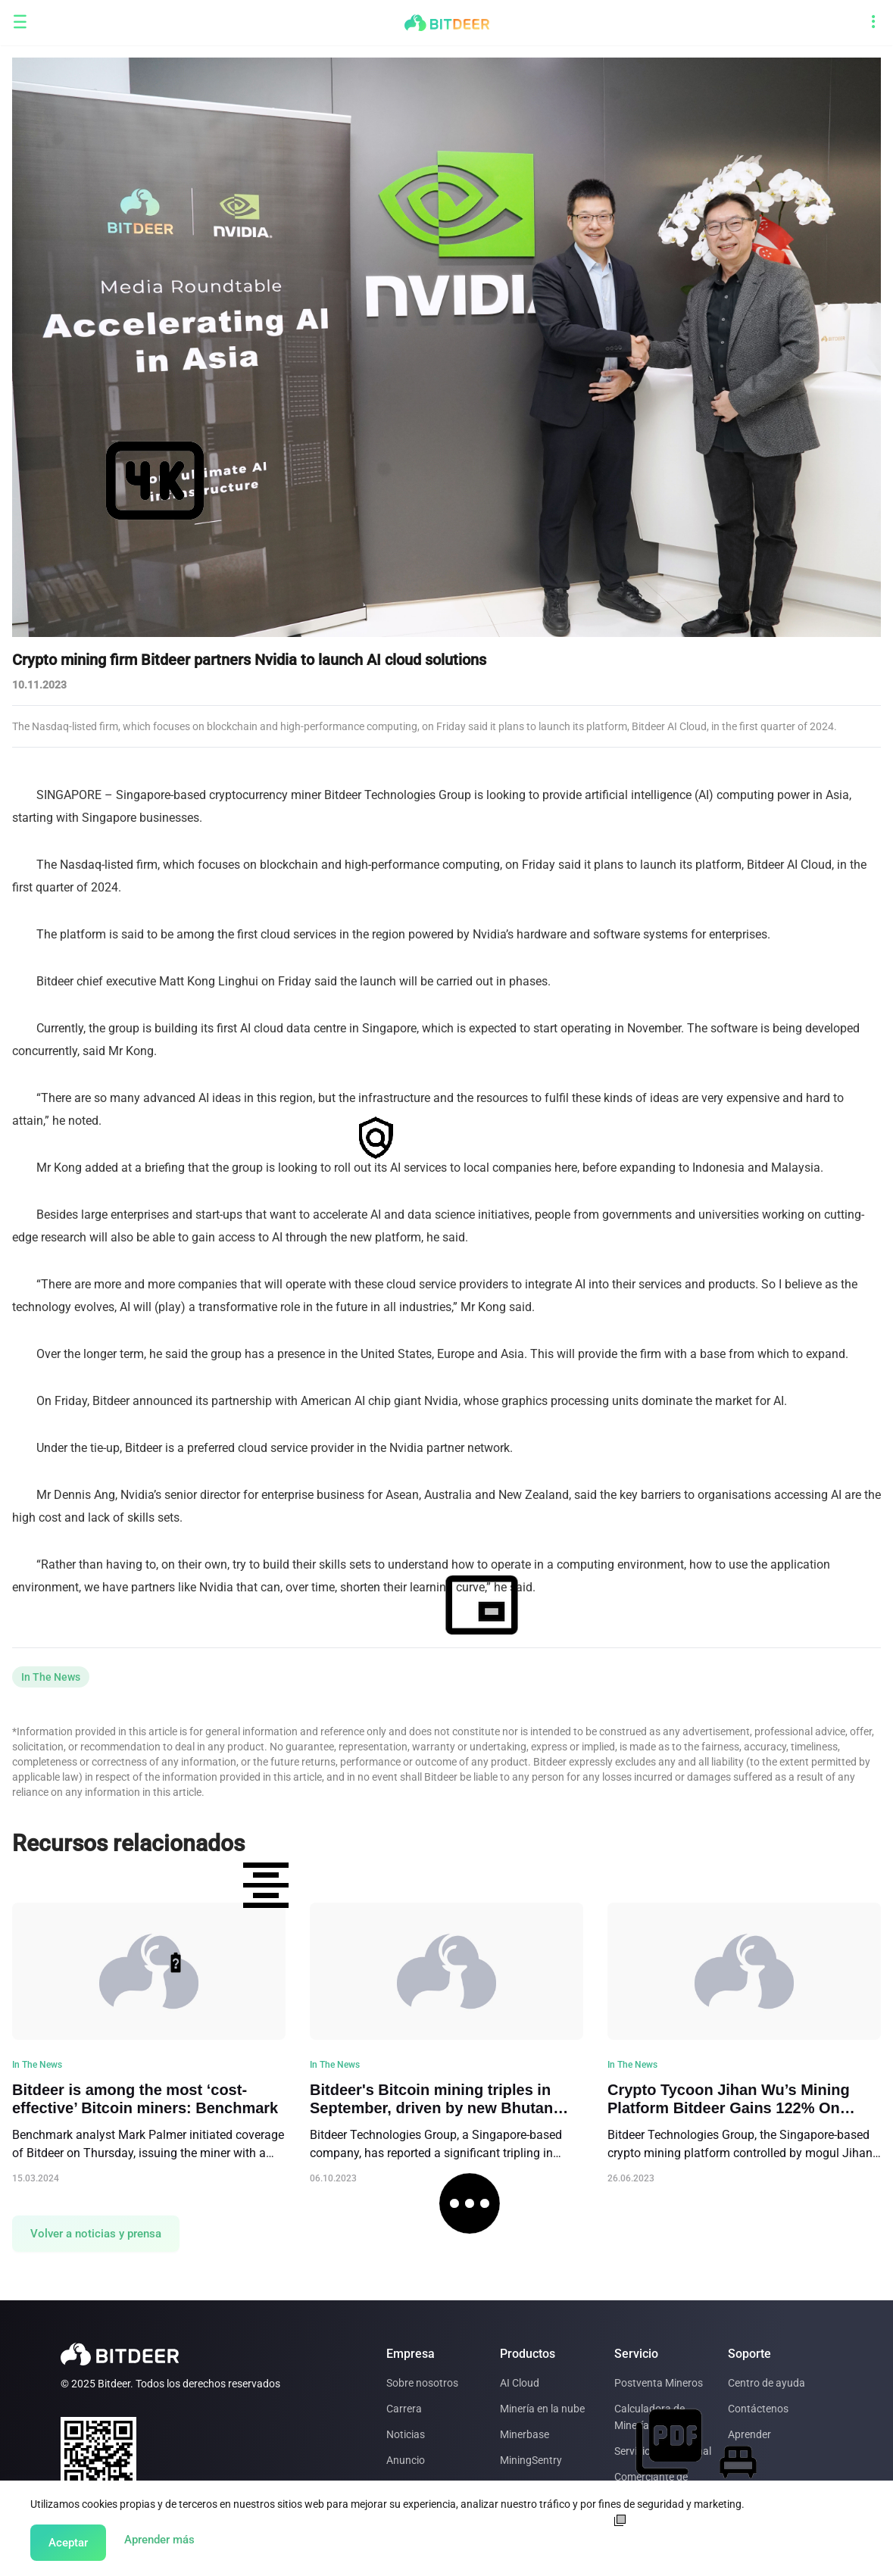 The height and width of the screenshot is (2576, 893). What do you see at coordinates (176, 1962) in the screenshot?
I see `indicates battery status cannot be determined` at bounding box center [176, 1962].